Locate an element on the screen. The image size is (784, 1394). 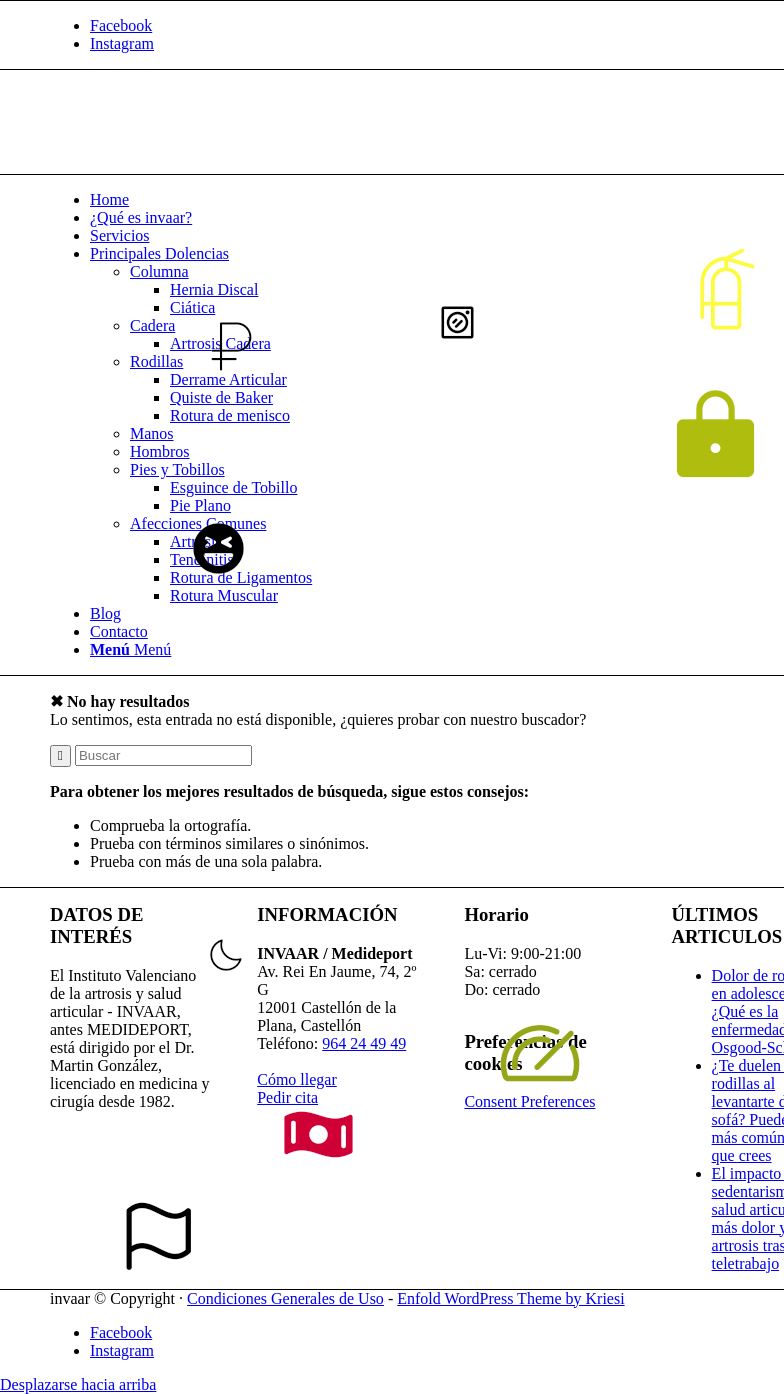
indicates Russian ruble currency is located at coordinates (231, 346).